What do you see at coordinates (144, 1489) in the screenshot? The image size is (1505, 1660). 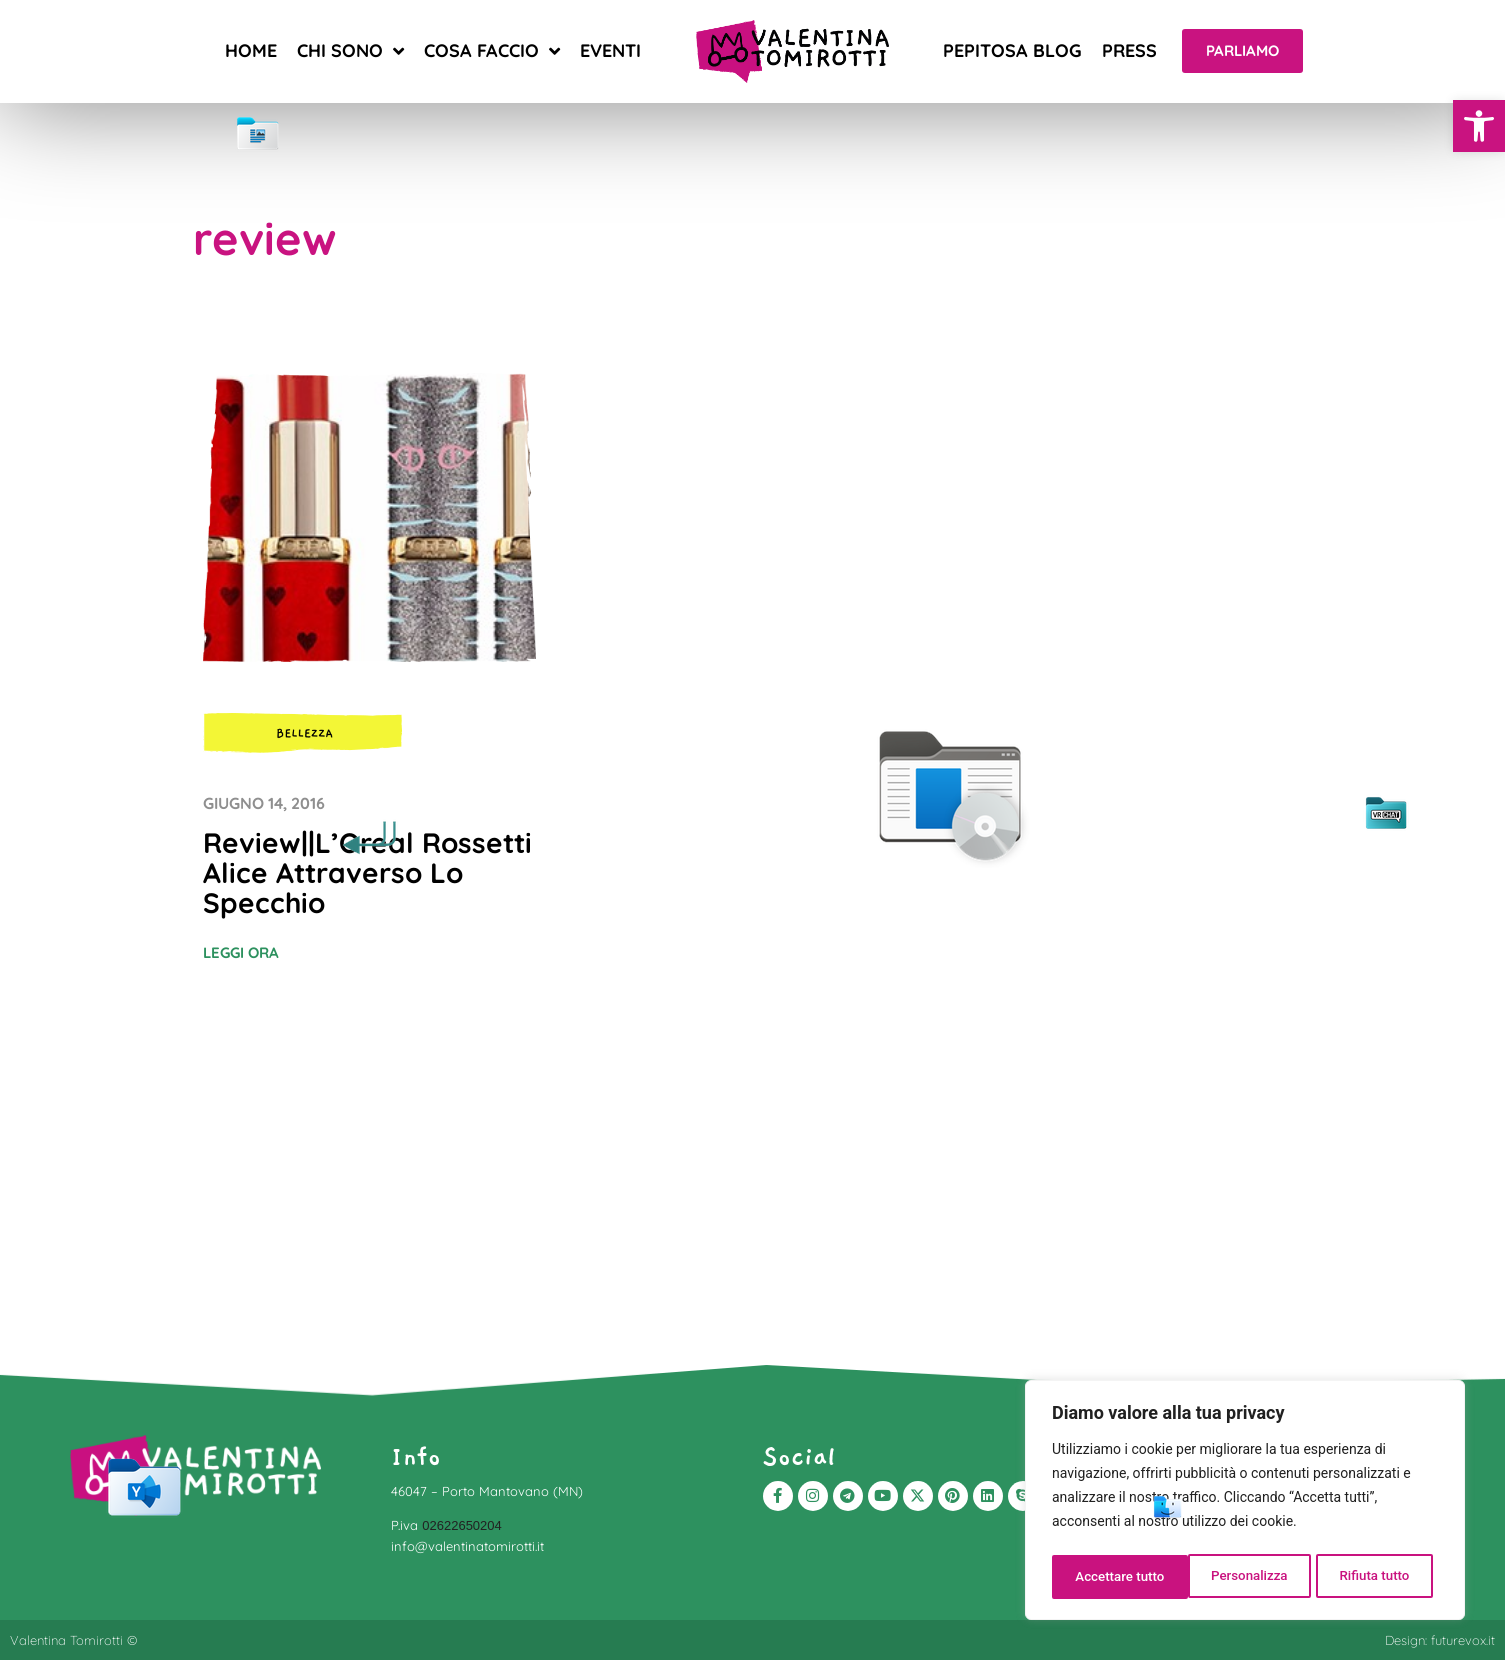 I see `open folder containing Microsoft Yammer files` at bounding box center [144, 1489].